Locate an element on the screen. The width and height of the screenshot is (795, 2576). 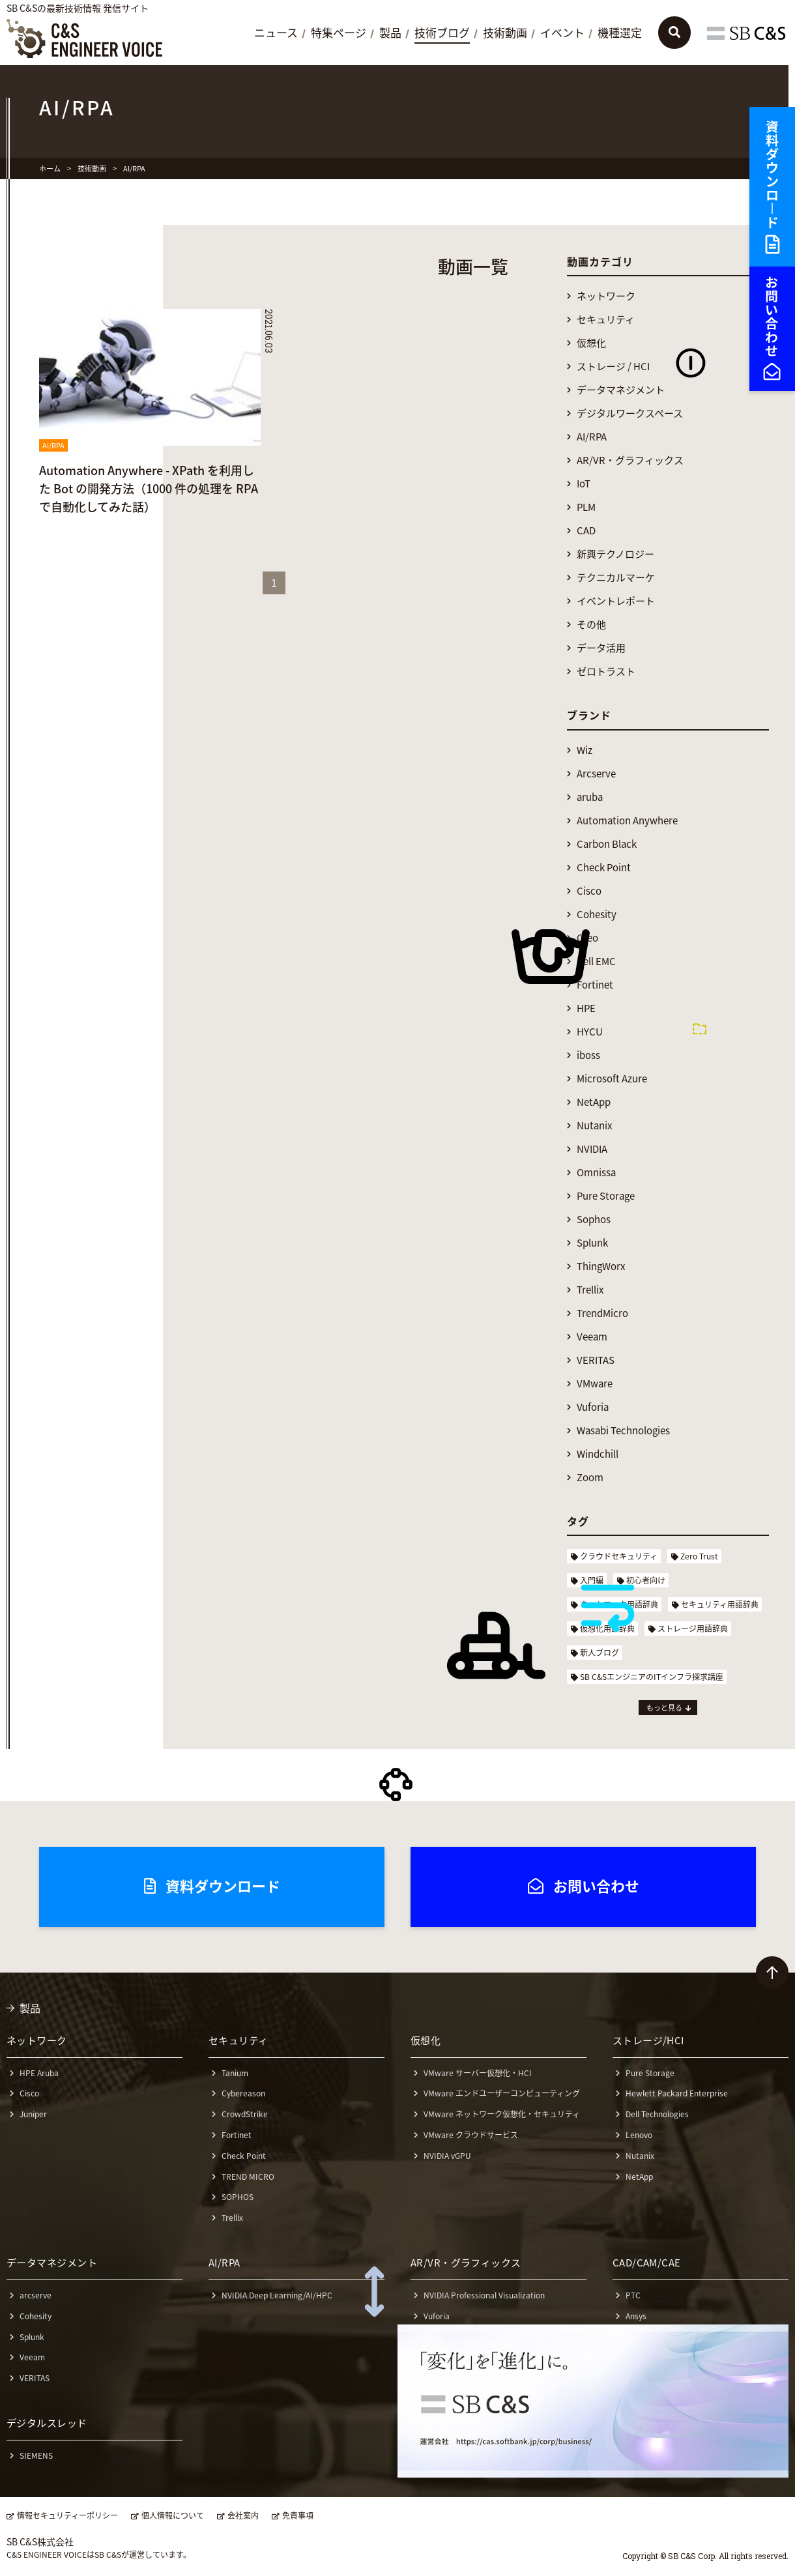
toggle text wrapping in a document or editor is located at coordinates (607, 1605).